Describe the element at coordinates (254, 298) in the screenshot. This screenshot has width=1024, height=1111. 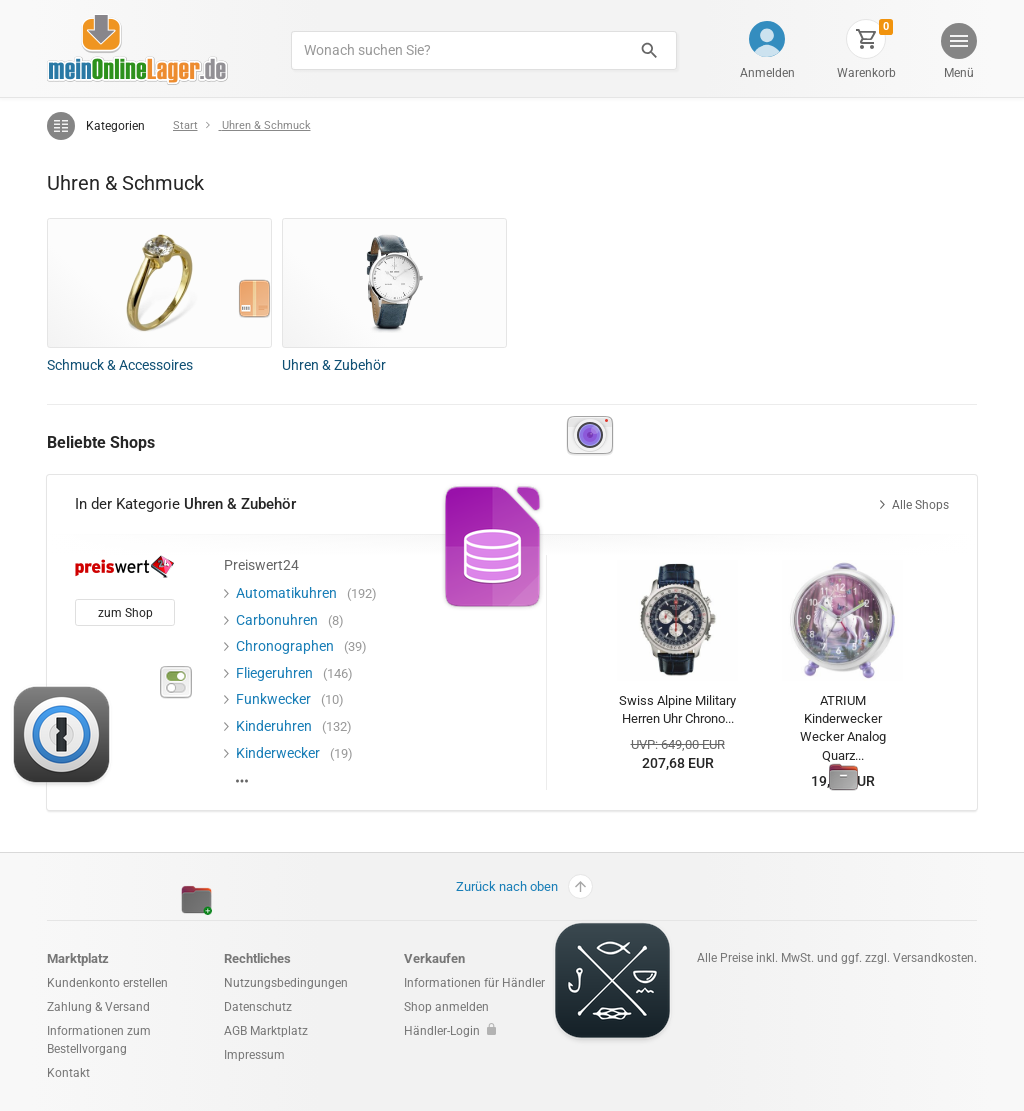
I see `open package manager application` at that location.